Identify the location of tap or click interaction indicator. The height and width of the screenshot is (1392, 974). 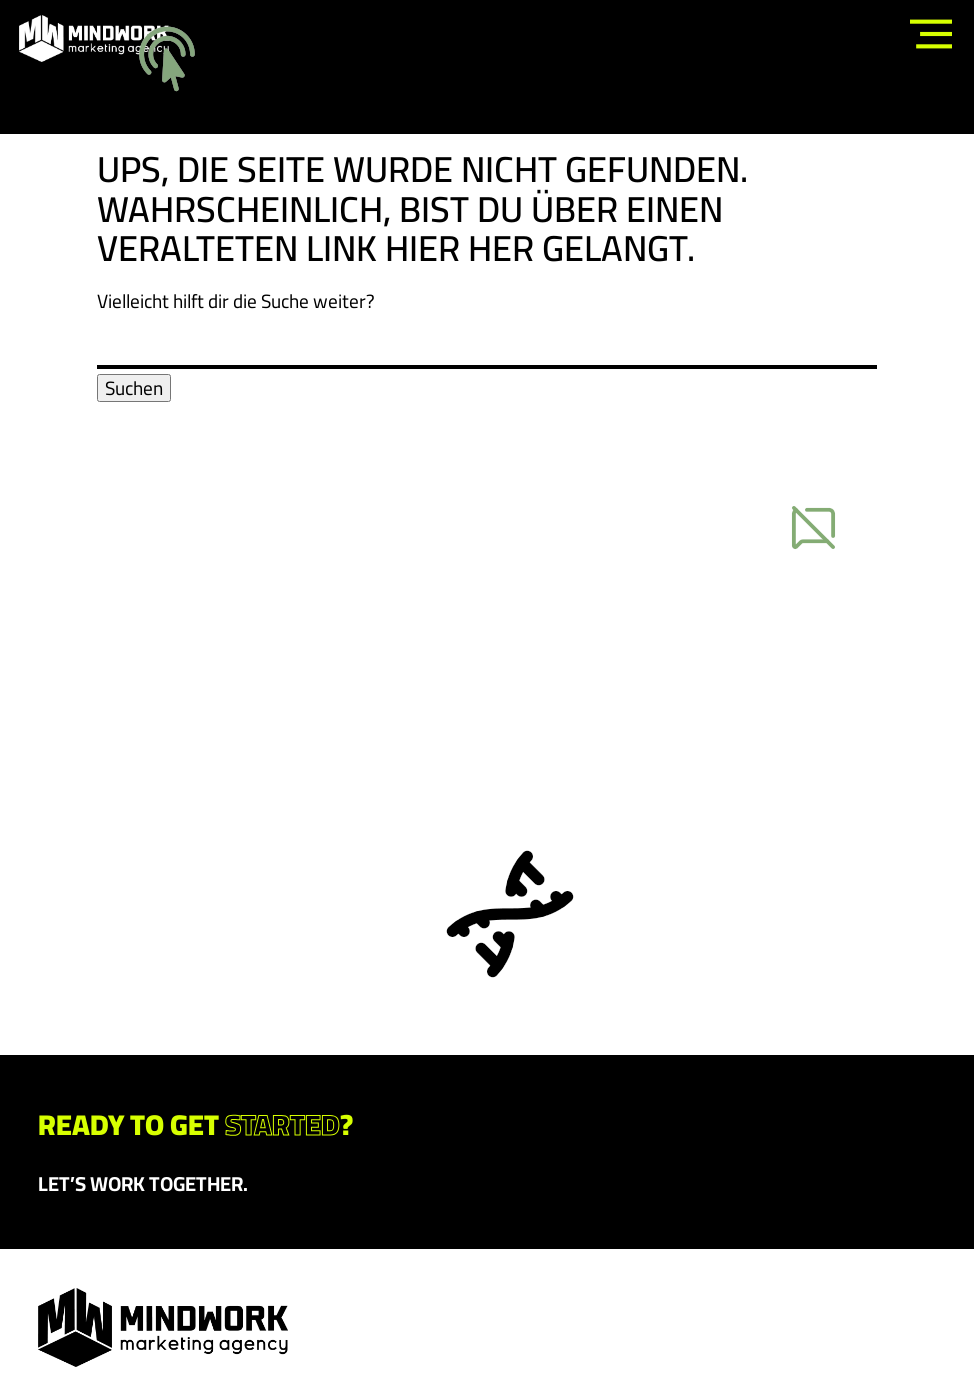
(167, 59).